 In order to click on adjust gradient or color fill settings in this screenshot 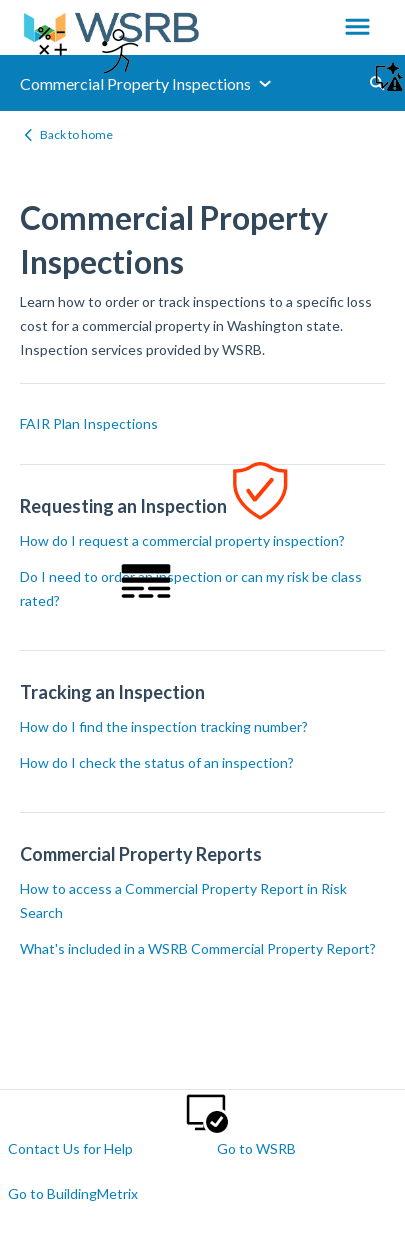, I will do `click(146, 581)`.